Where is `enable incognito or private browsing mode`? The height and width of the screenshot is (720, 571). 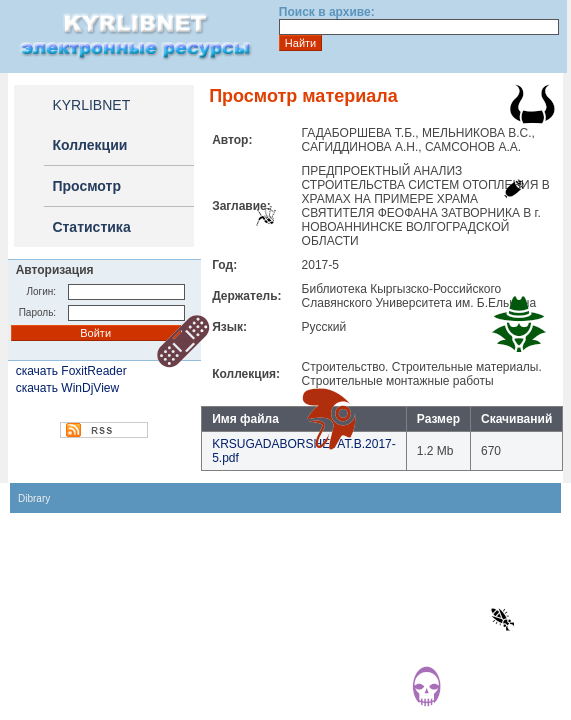
enable incognito or private browsing mode is located at coordinates (519, 324).